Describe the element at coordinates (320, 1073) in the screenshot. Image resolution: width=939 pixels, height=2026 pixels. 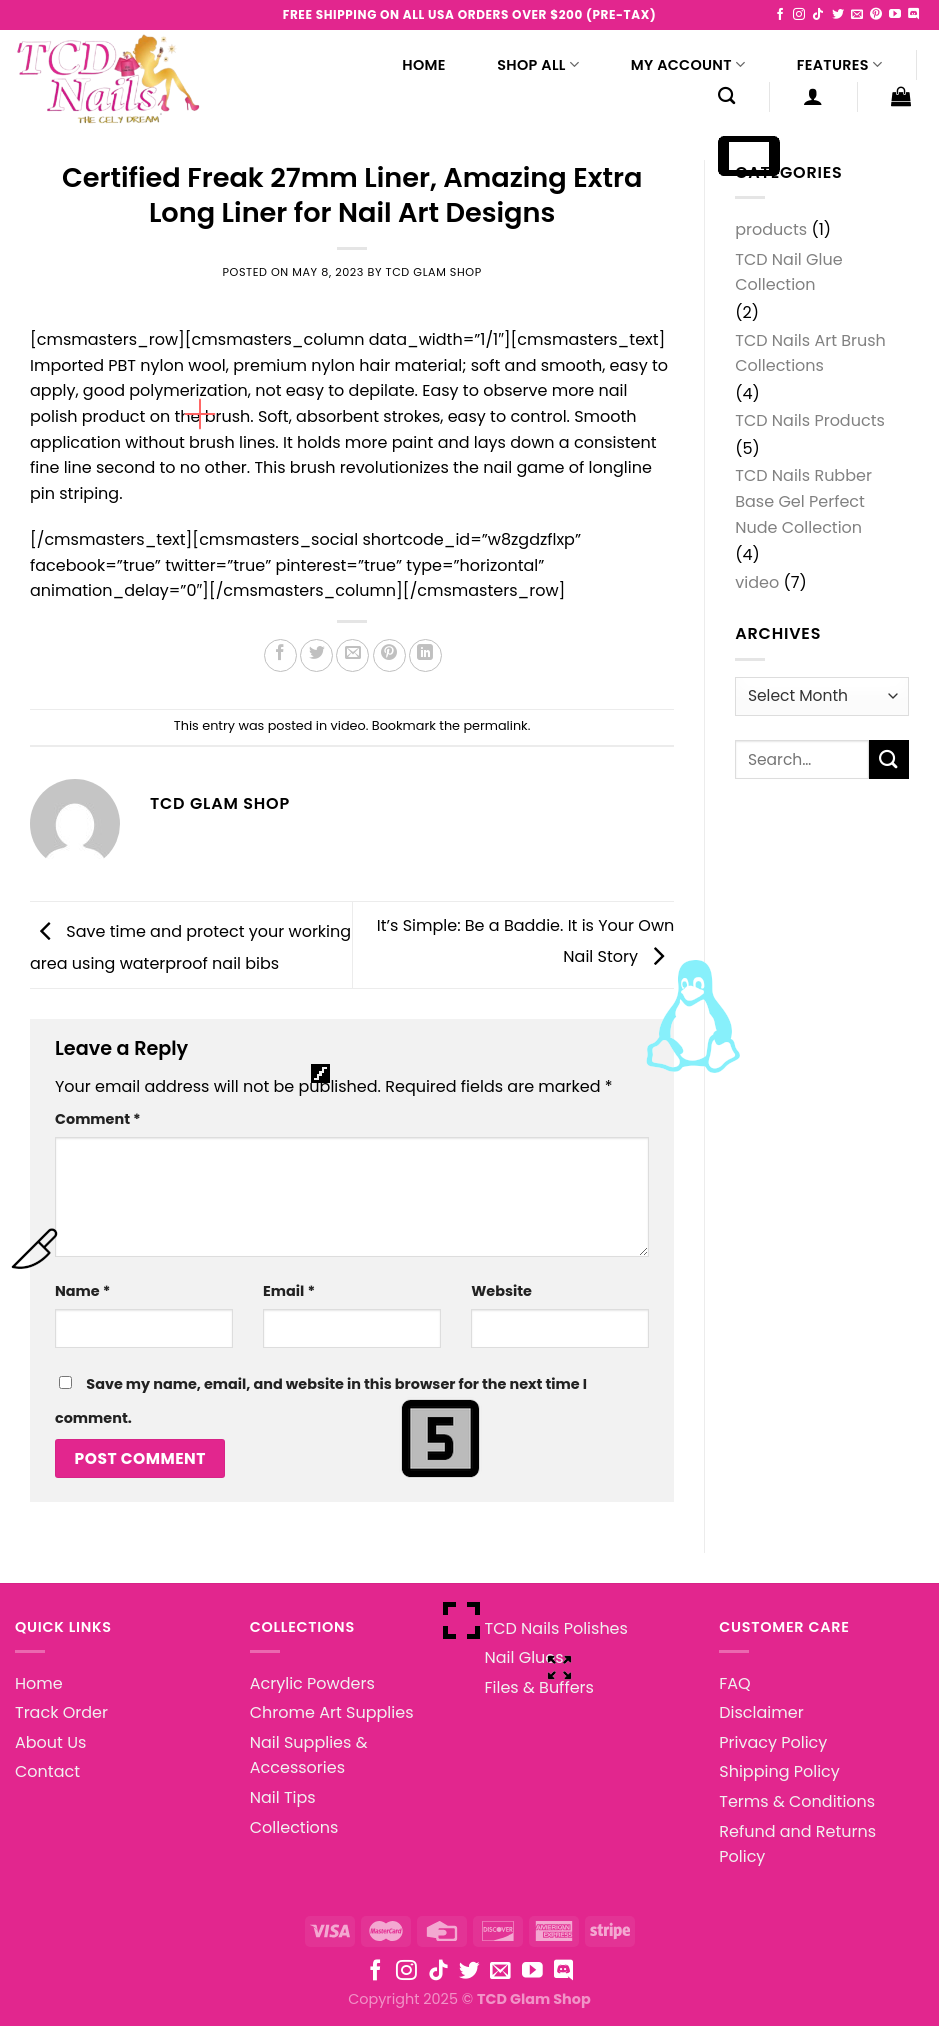
I see `indicates stairs or stairway access` at that location.